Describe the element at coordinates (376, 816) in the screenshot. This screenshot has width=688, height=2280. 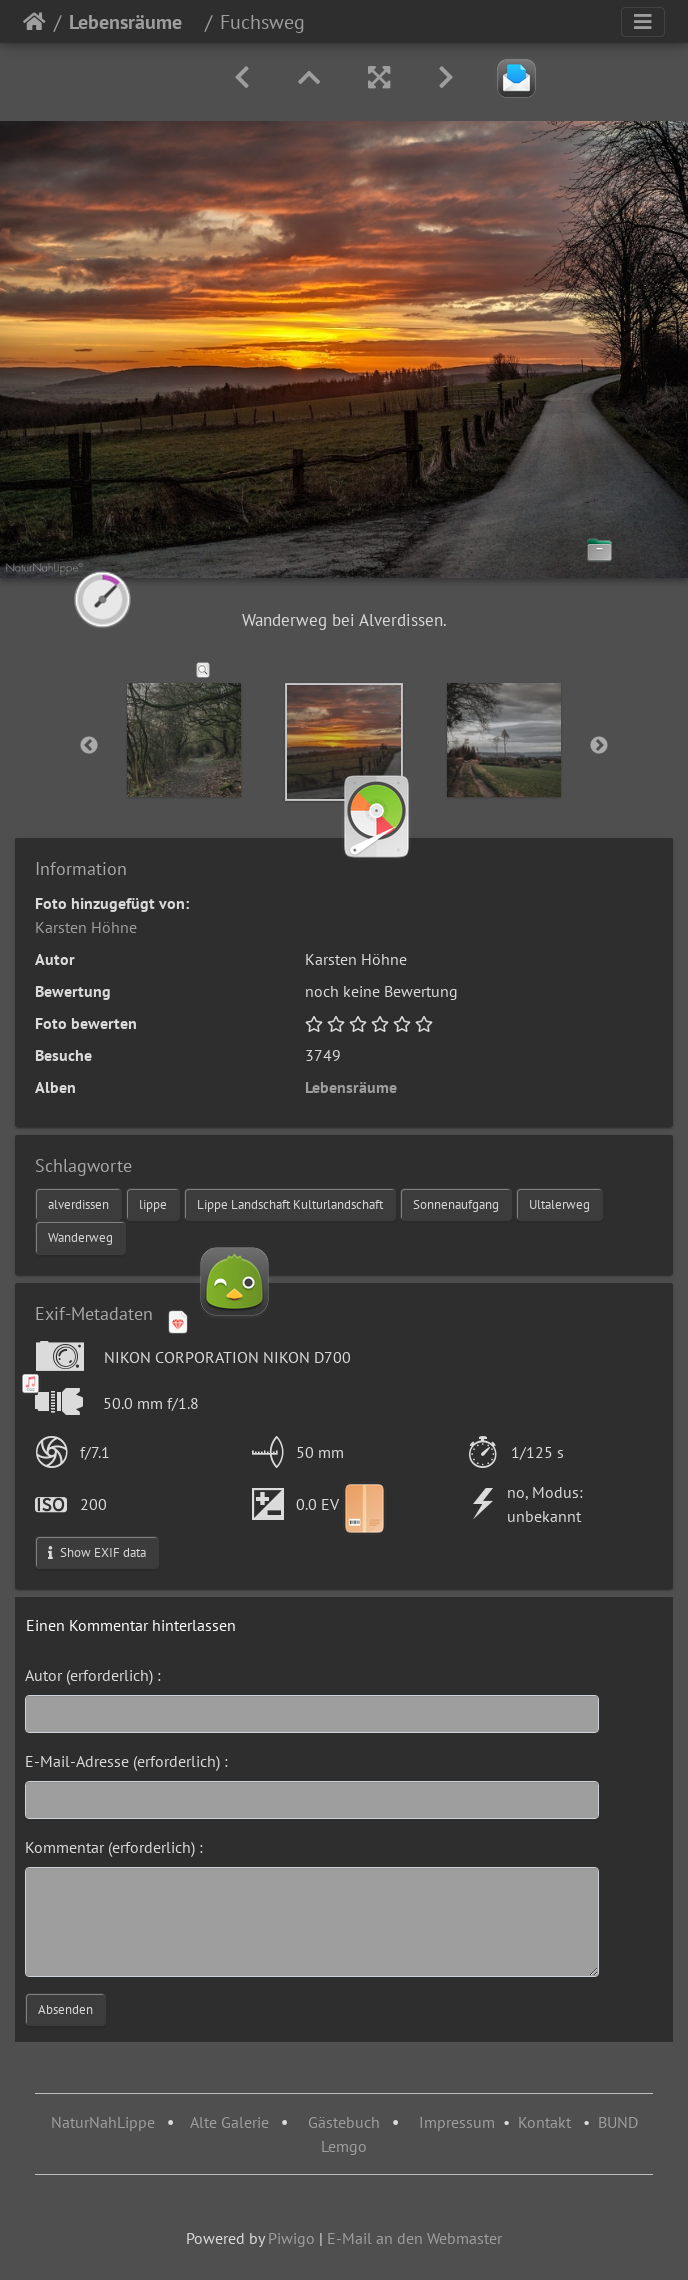
I see `open gparted disk partition manager` at that location.